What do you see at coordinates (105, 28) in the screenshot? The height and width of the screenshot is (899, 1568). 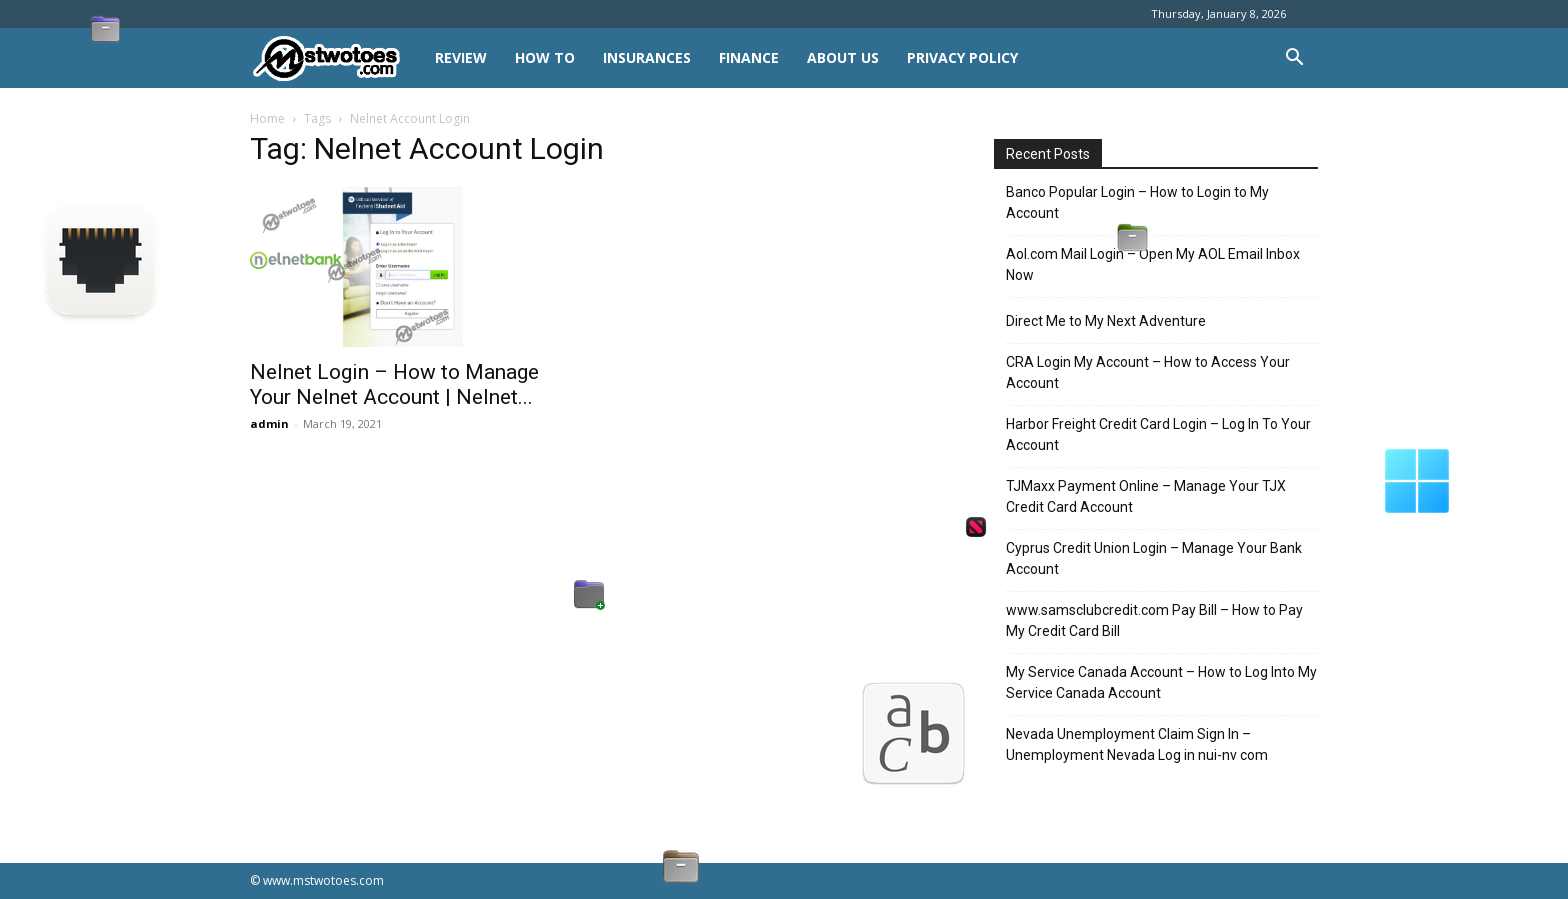 I see `open file manager application` at bounding box center [105, 28].